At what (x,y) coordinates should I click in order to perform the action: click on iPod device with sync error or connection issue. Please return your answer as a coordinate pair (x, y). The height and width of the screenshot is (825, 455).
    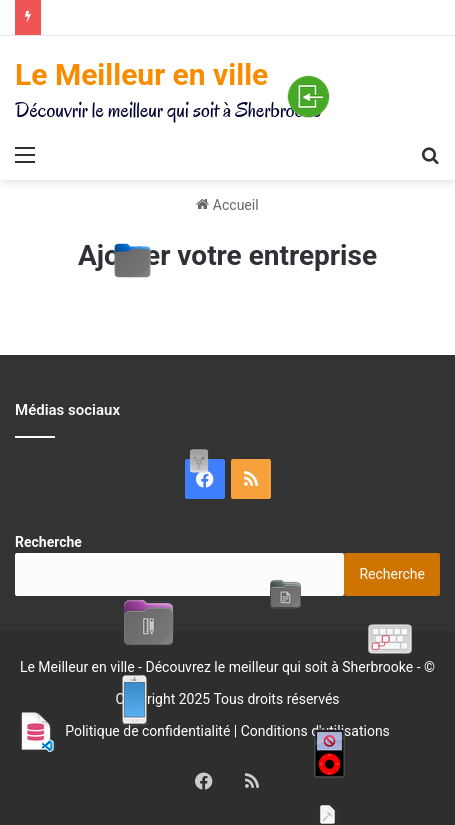
    Looking at the image, I should click on (329, 753).